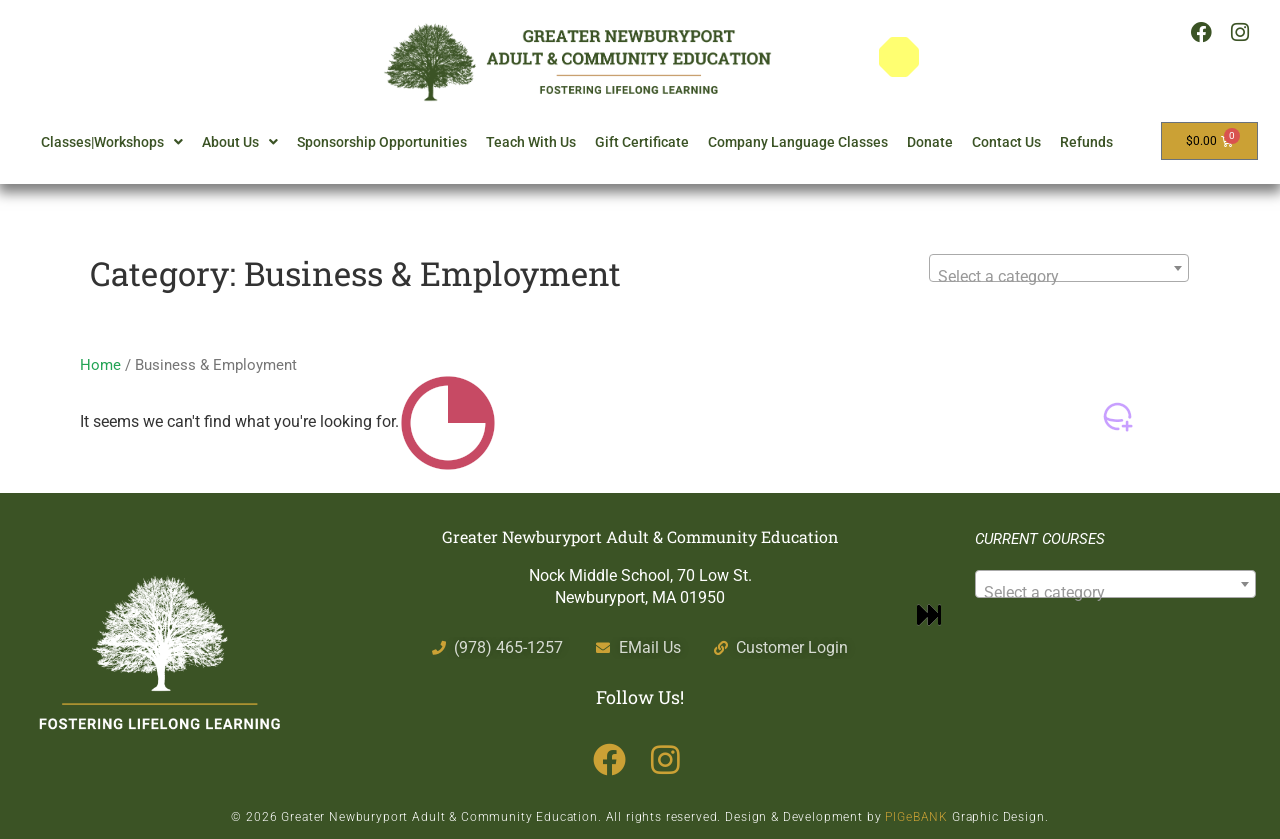 The height and width of the screenshot is (839, 1280). What do you see at coordinates (899, 57) in the screenshot?
I see `indicates a stop or blocking action` at bounding box center [899, 57].